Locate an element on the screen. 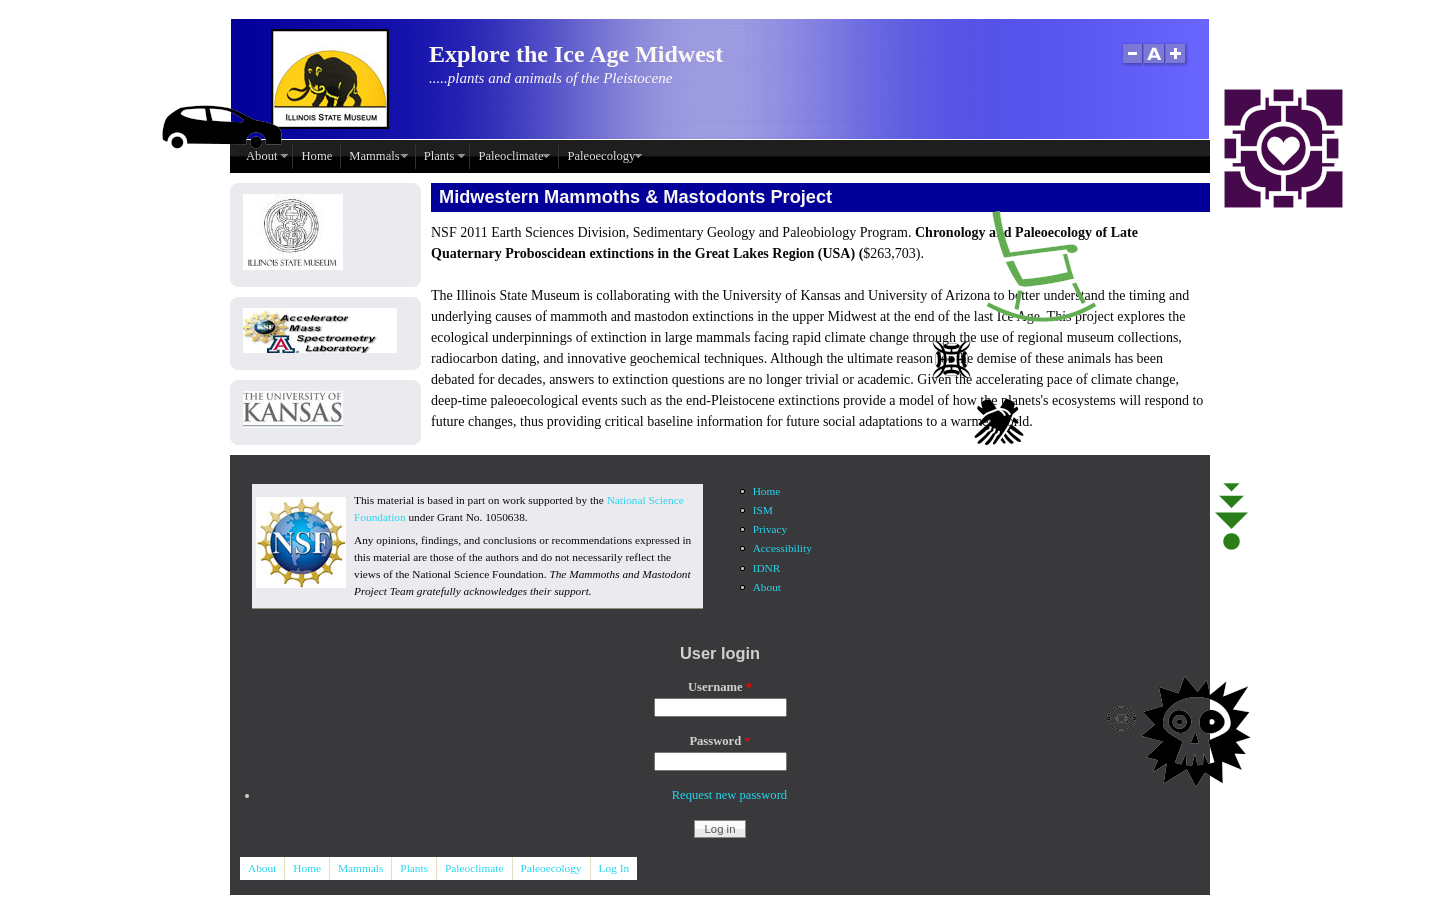  view football/rugby field layout is located at coordinates (1121, 718).